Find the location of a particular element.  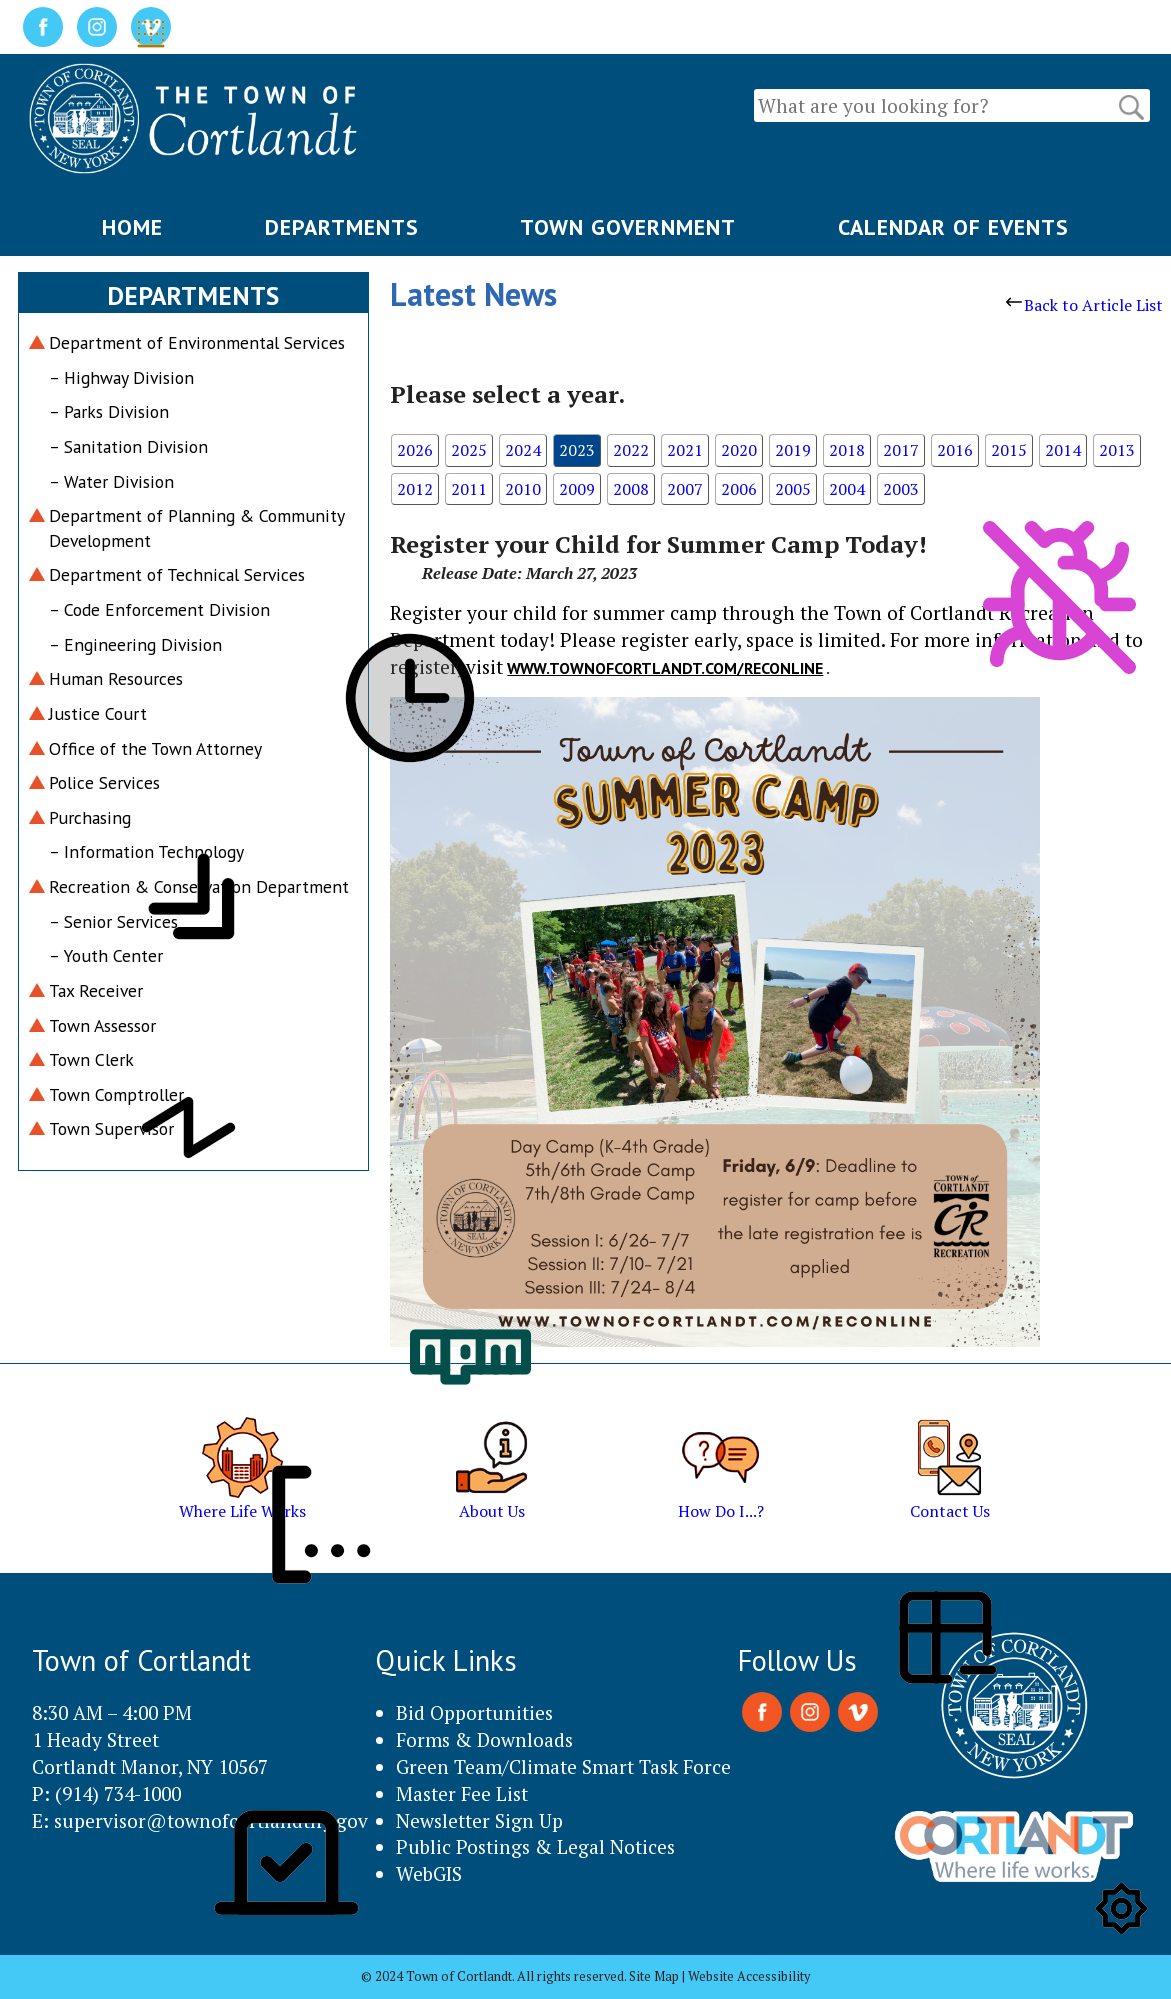

adjust screen brightness settings is located at coordinates (1121, 1908).